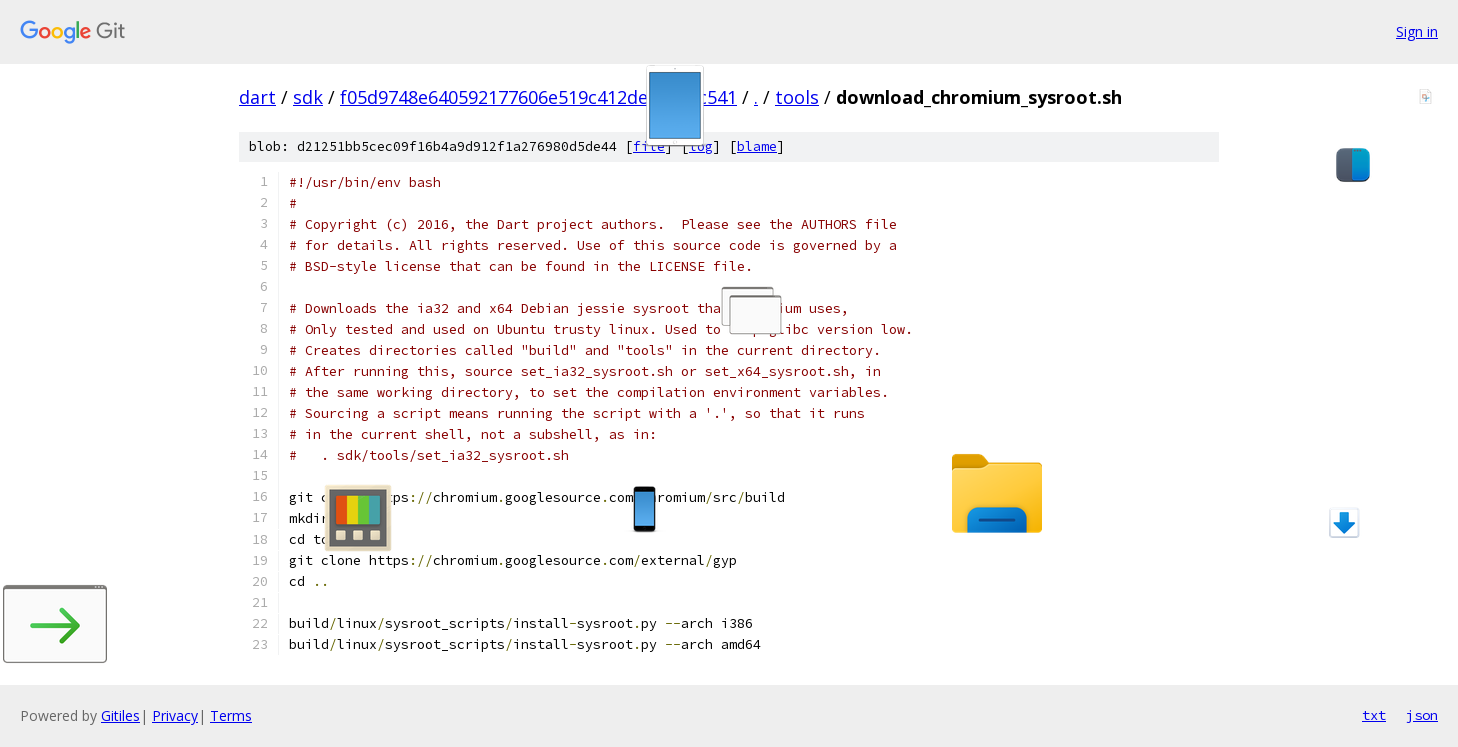 The width and height of the screenshot is (1458, 747). Describe the element at coordinates (1368, 499) in the screenshot. I see `indicates a file or item is being downloaded` at that location.